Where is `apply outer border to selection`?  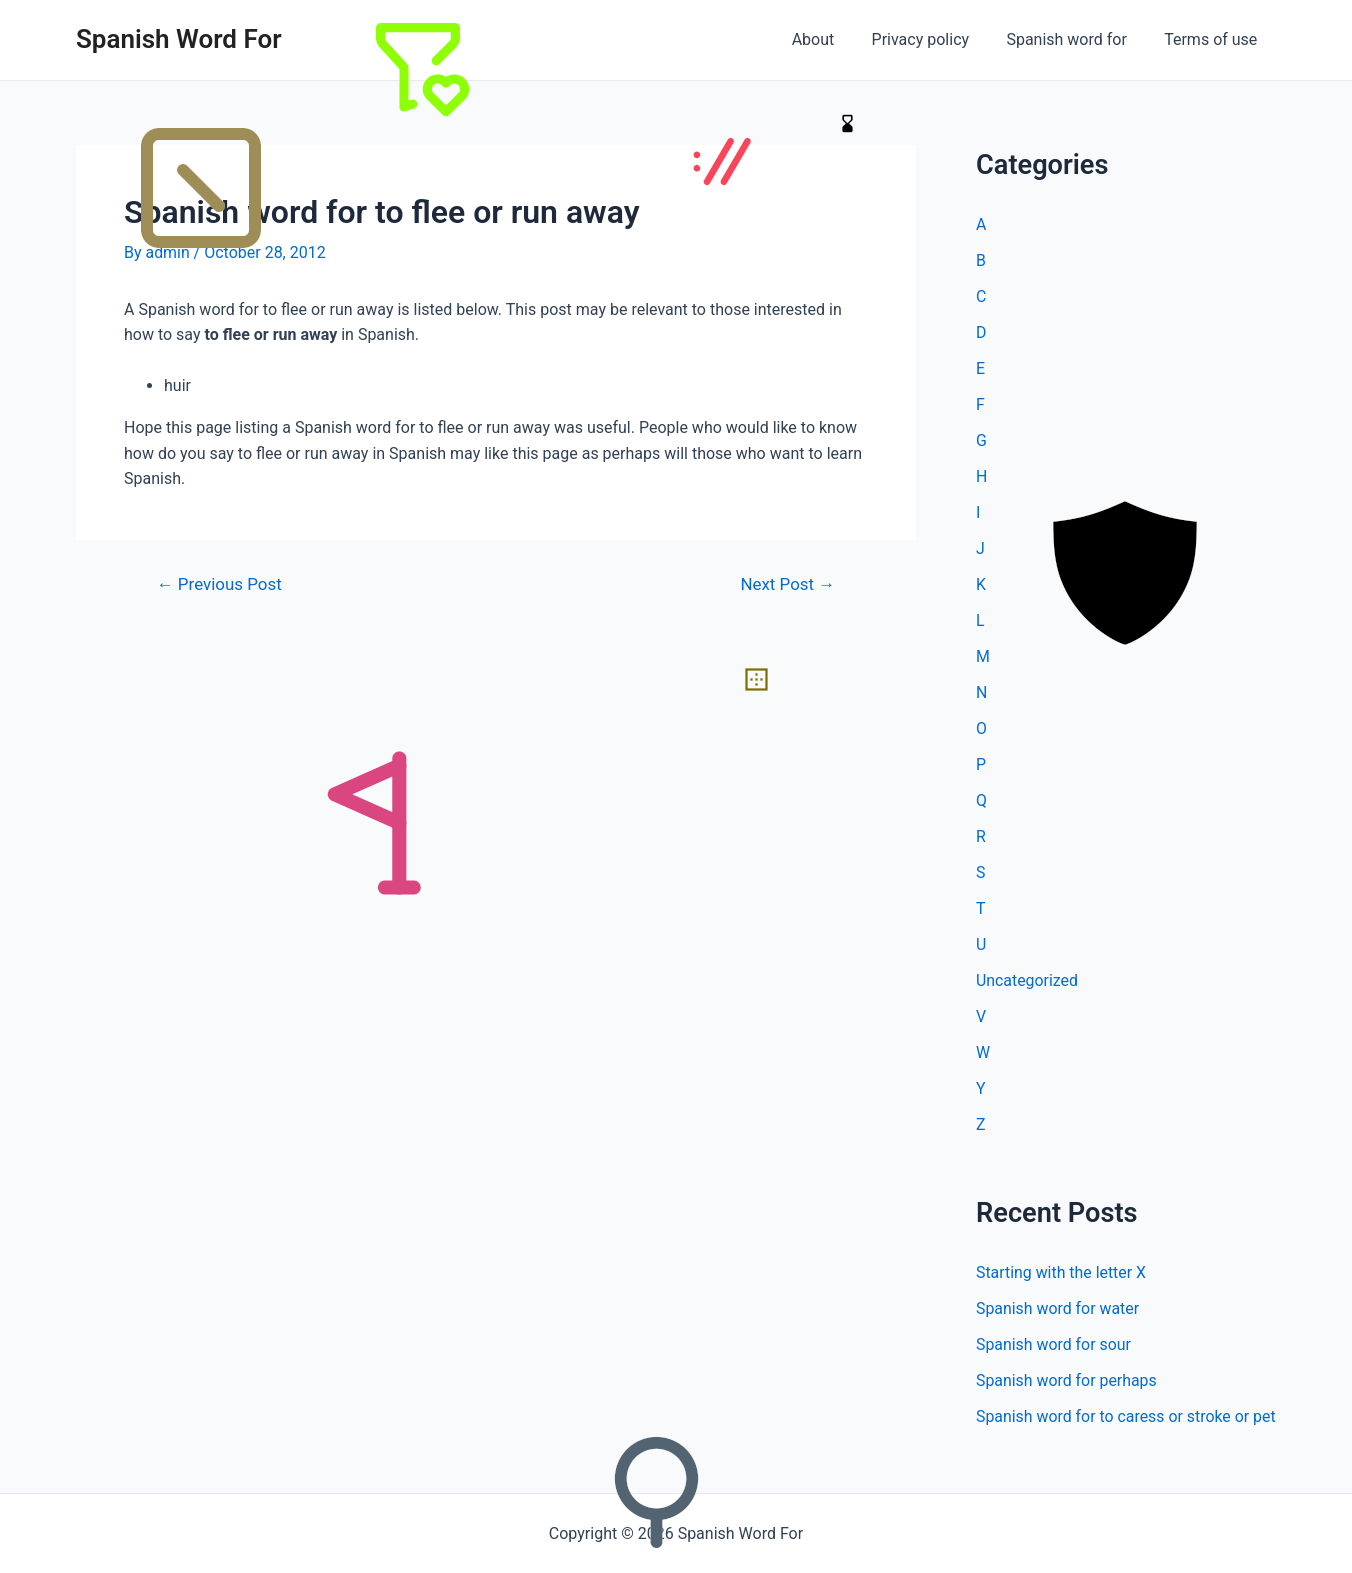 apply outer border to selection is located at coordinates (756, 679).